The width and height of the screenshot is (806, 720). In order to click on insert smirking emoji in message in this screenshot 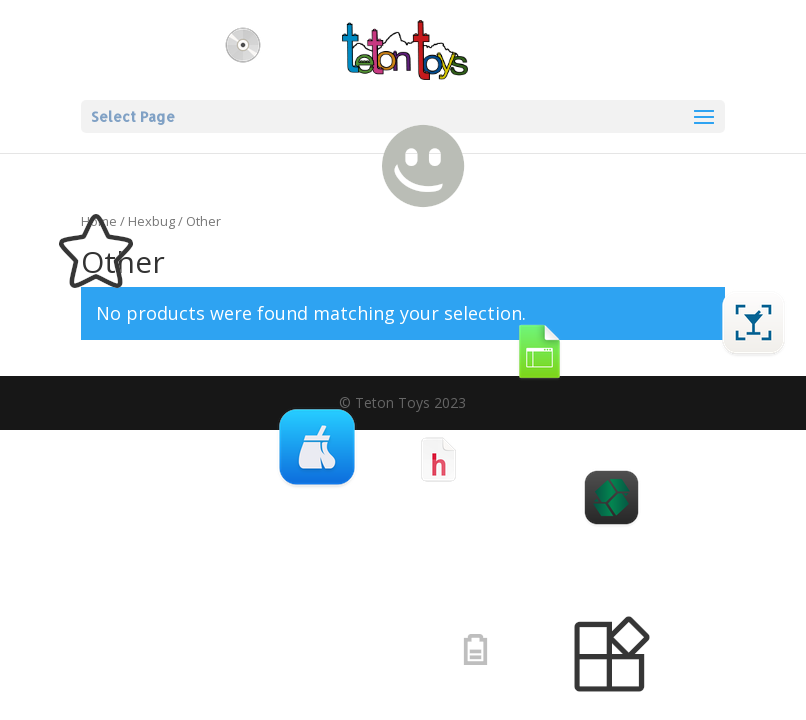, I will do `click(423, 166)`.